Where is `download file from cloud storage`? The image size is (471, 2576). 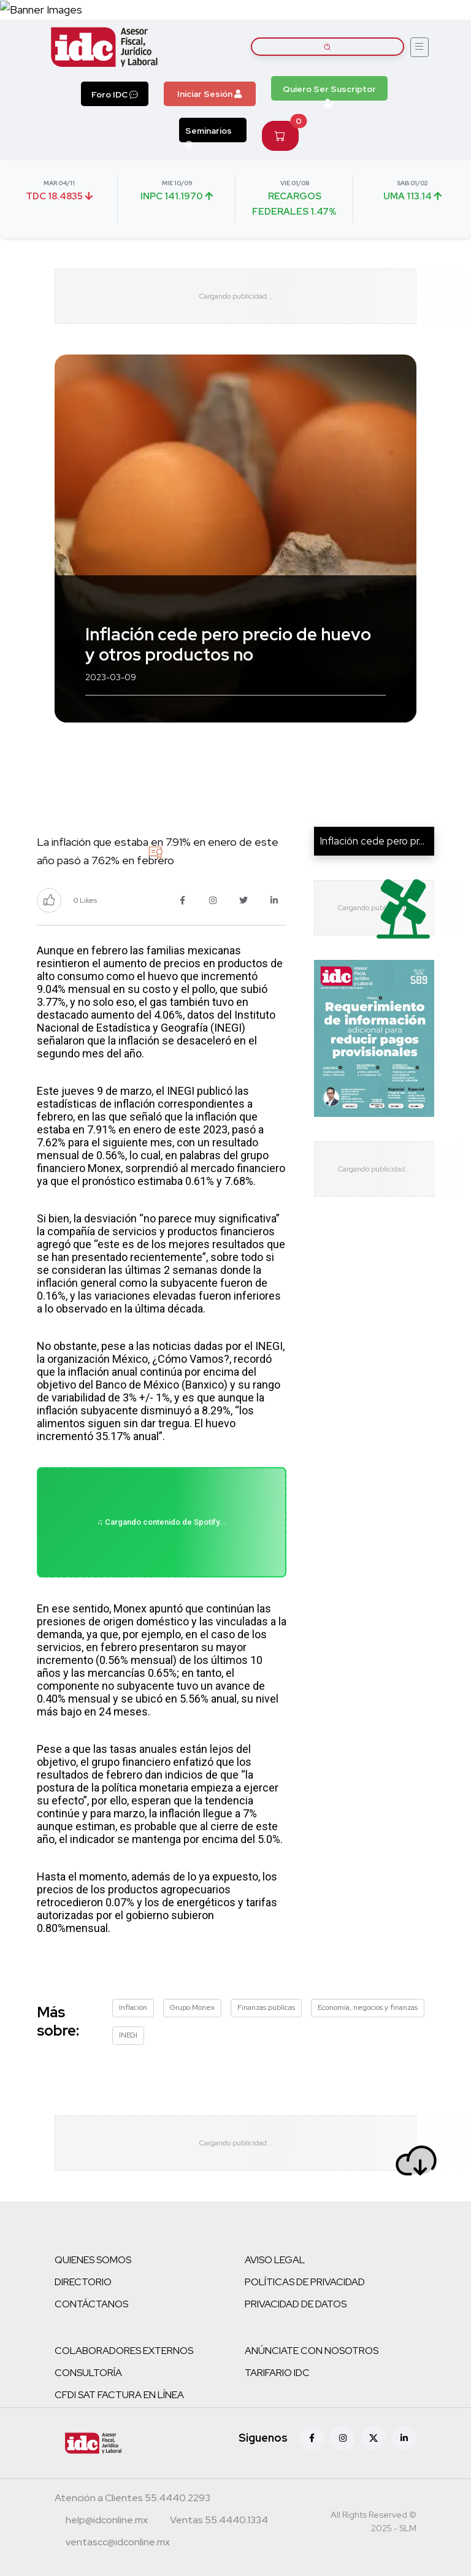 download file from cloud storage is located at coordinates (416, 2160).